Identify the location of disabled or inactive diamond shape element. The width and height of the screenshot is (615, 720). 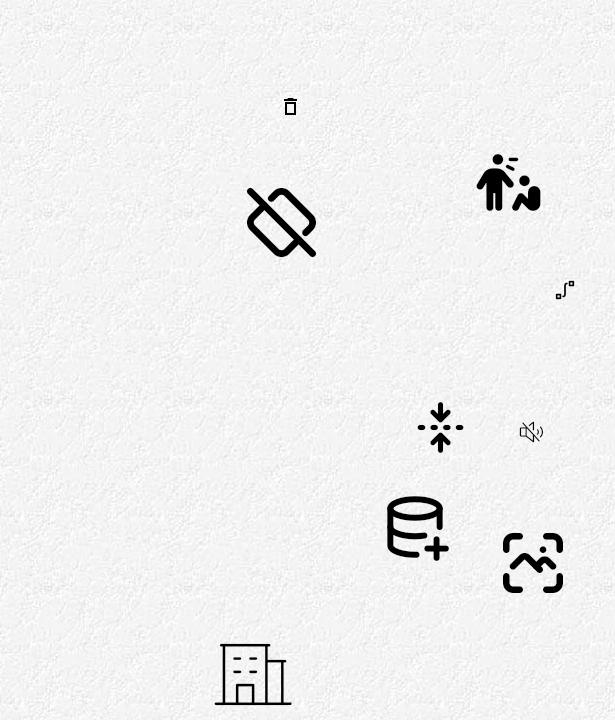
(281, 222).